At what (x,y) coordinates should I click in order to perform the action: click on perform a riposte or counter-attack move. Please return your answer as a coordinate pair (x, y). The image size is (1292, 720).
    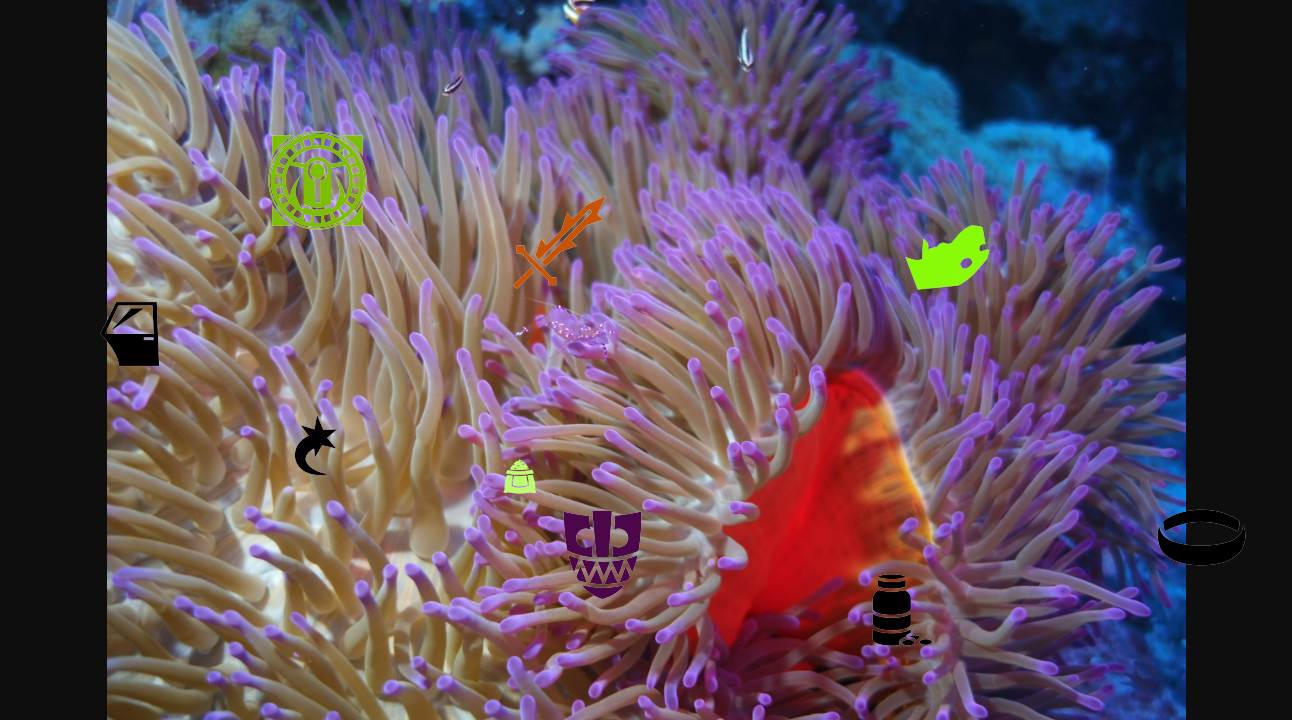
    Looking at the image, I should click on (316, 445).